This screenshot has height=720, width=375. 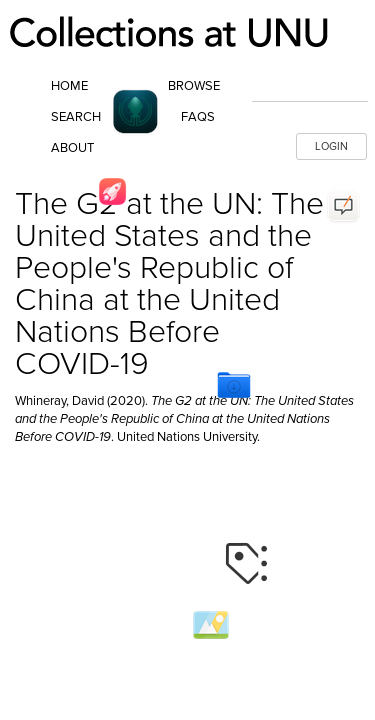 What do you see at coordinates (112, 191) in the screenshot?
I see `open the games app` at bounding box center [112, 191].